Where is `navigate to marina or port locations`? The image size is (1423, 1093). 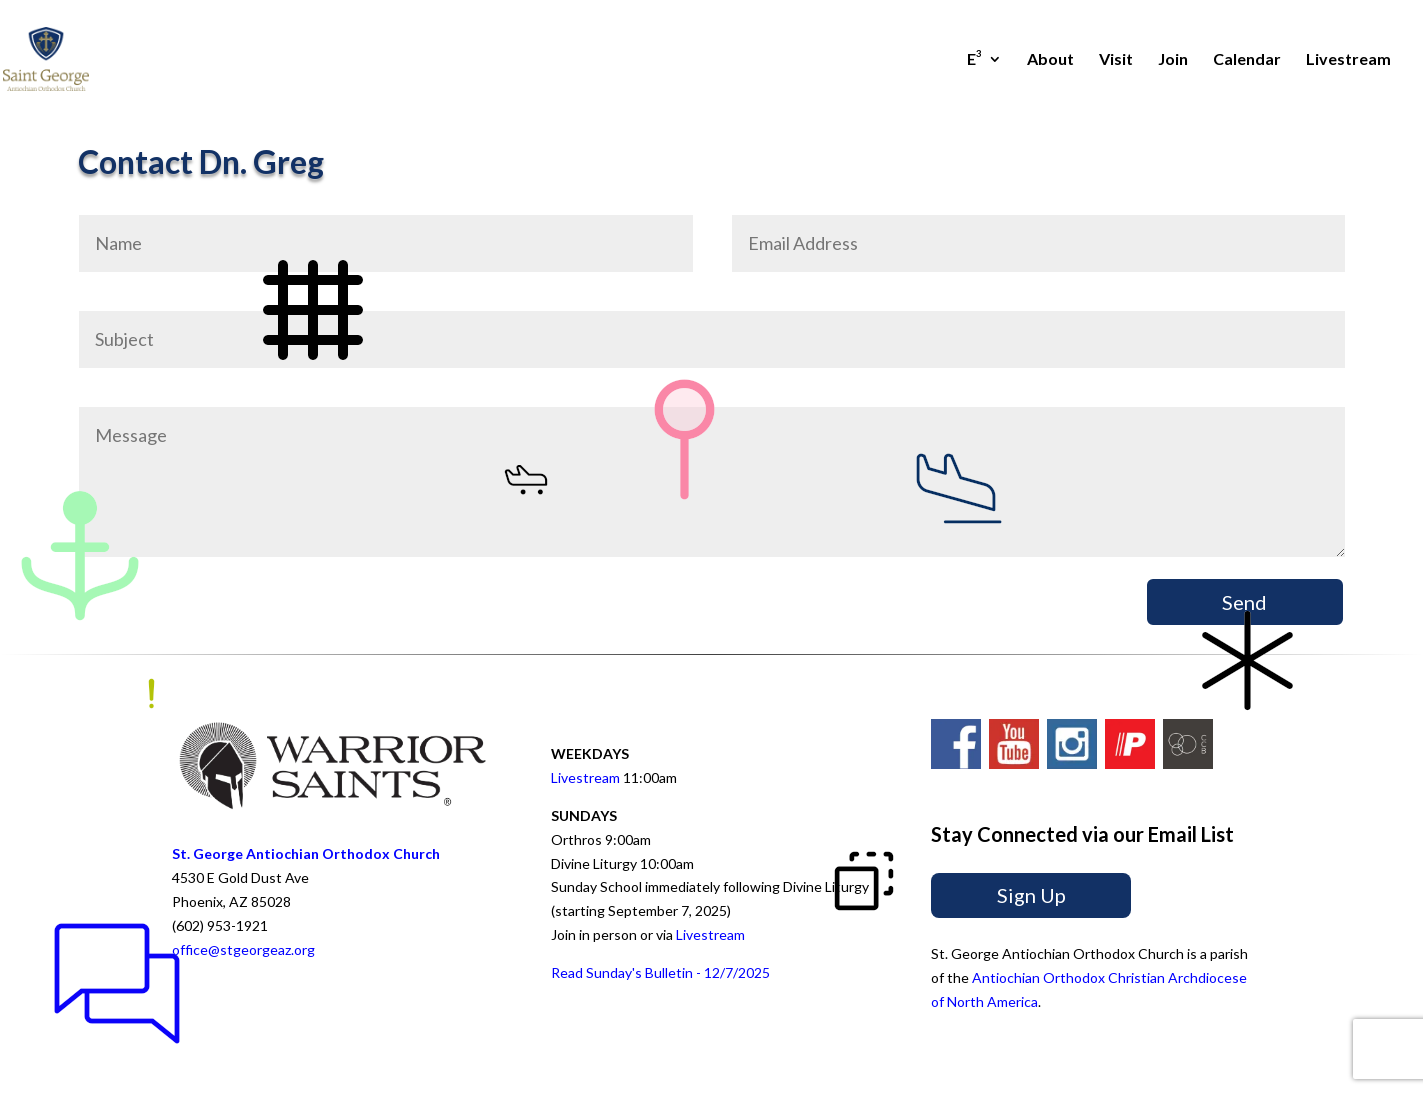 navigate to marina or port locations is located at coordinates (80, 552).